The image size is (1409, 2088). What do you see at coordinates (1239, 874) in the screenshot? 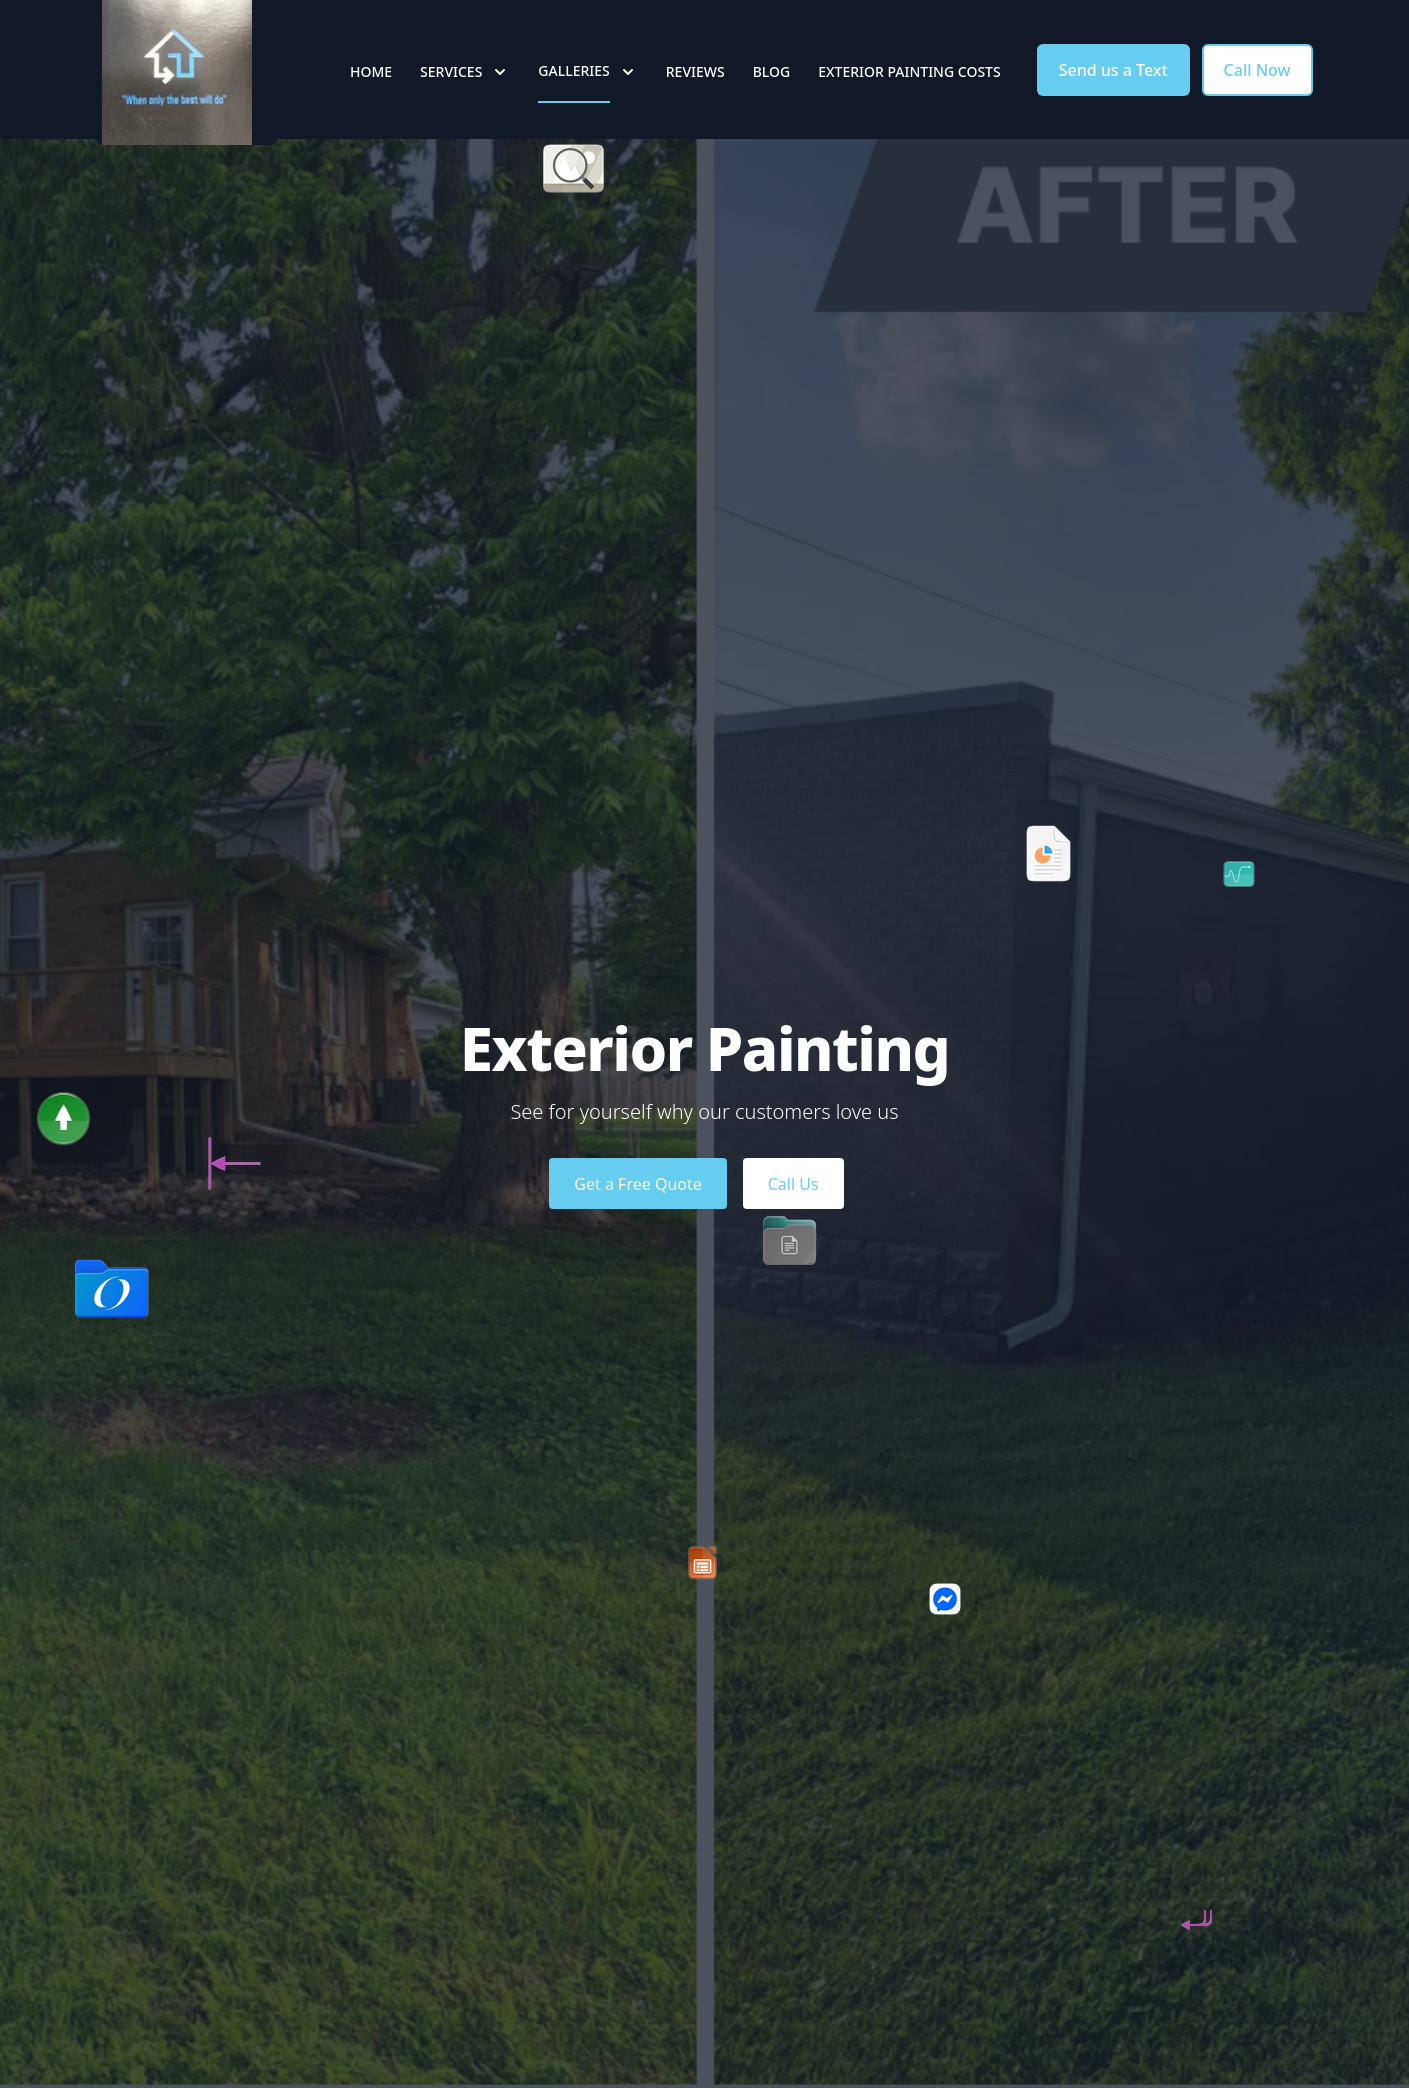
I see `open system resource monitor` at bounding box center [1239, 874].